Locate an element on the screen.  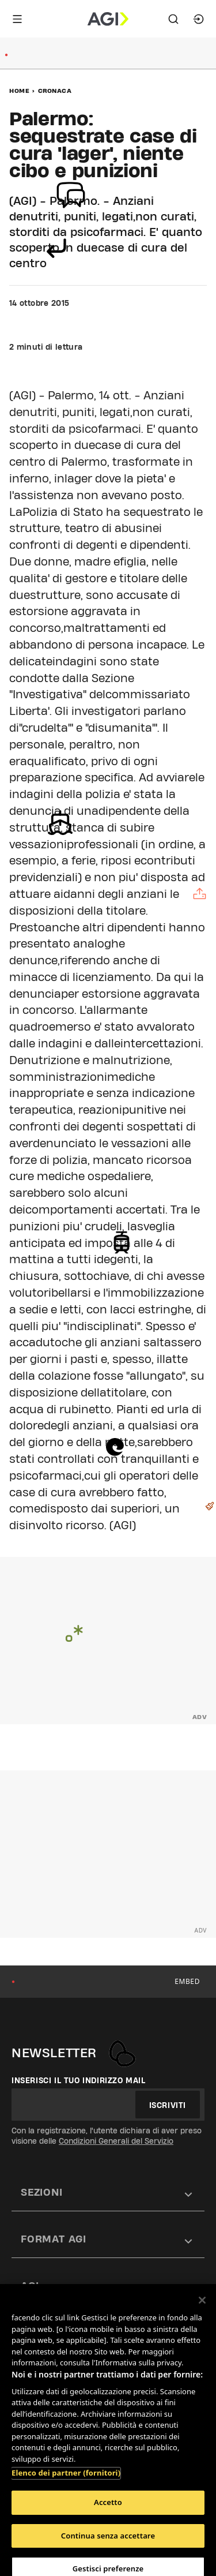
customize appearance or theme settings is located at coordinates (210, 1506).